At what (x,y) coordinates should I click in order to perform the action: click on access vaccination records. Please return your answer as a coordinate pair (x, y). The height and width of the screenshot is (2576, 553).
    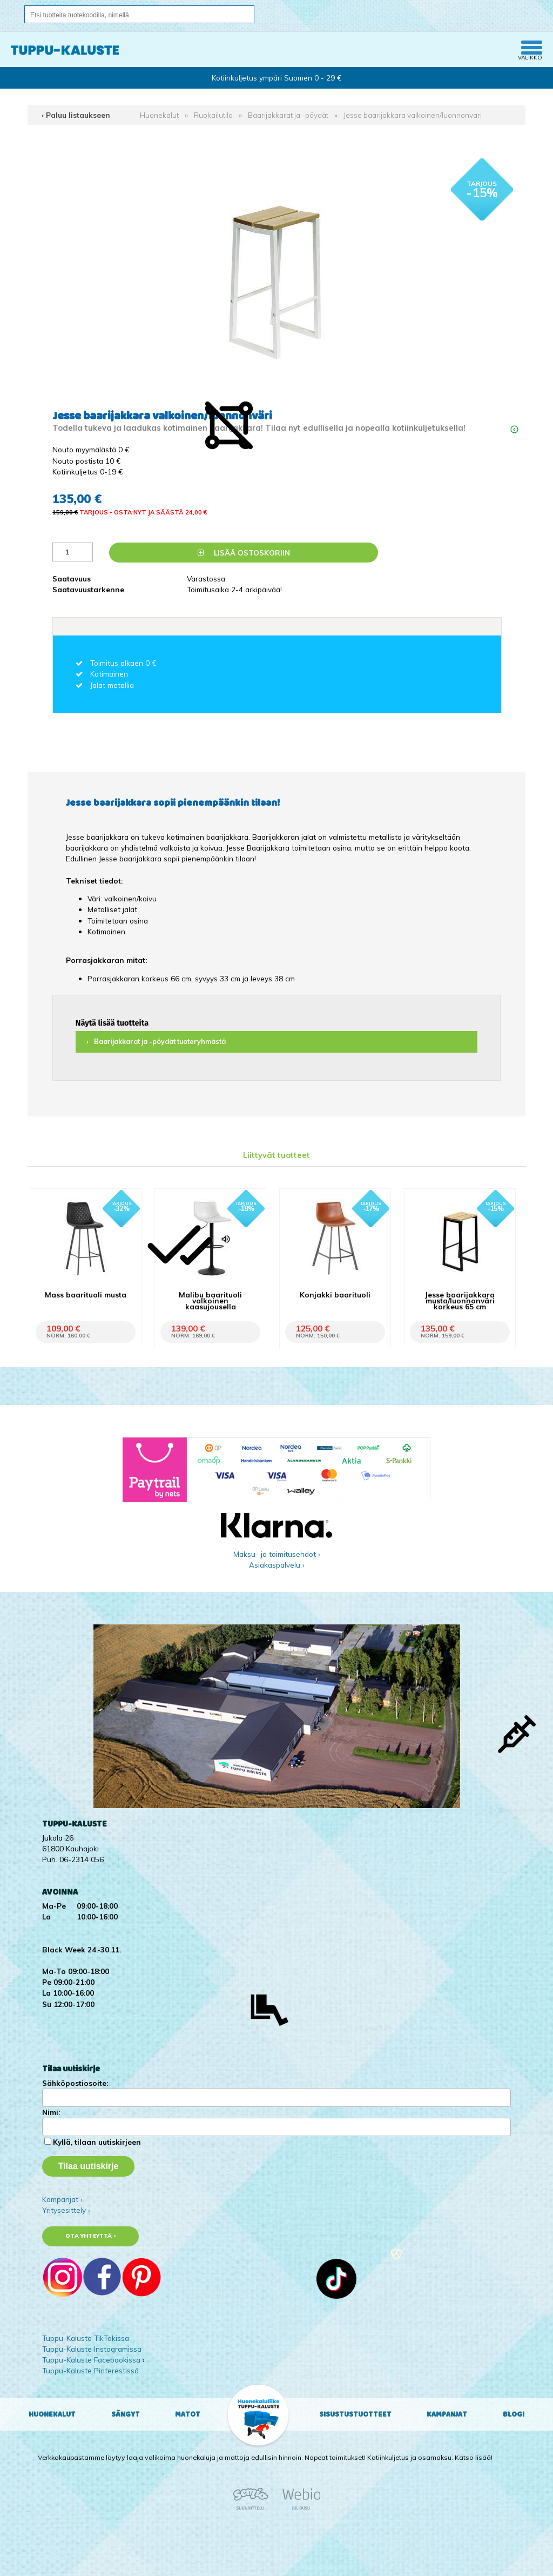
    Looking at the image, I should click on (517, 1734).